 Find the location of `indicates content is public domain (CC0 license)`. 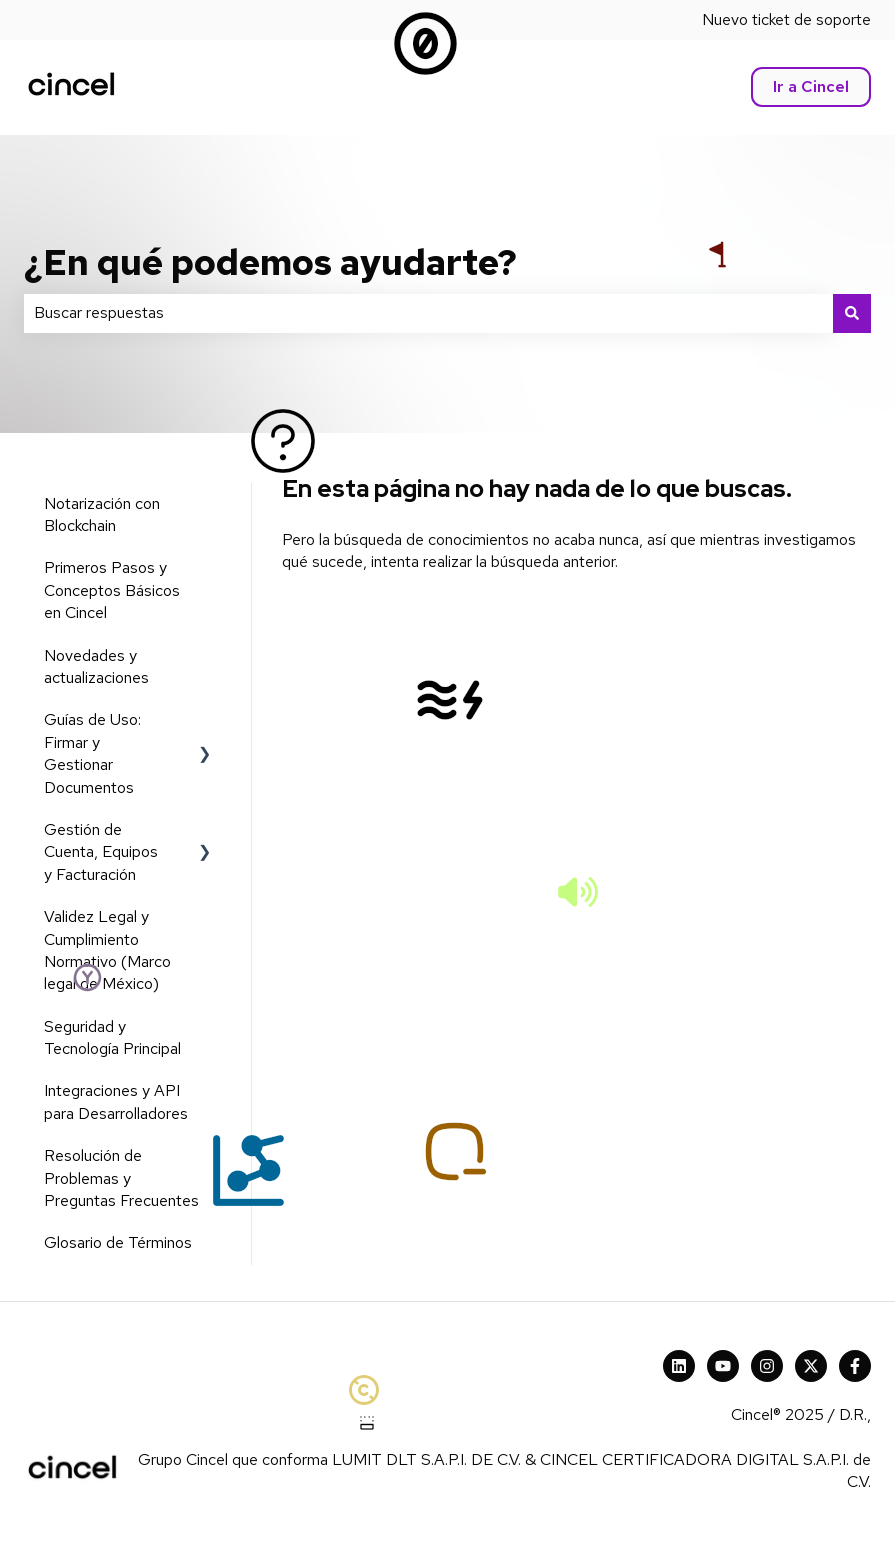

indicates content is public domain (CC0 license) is located at coordinates (425, 43).